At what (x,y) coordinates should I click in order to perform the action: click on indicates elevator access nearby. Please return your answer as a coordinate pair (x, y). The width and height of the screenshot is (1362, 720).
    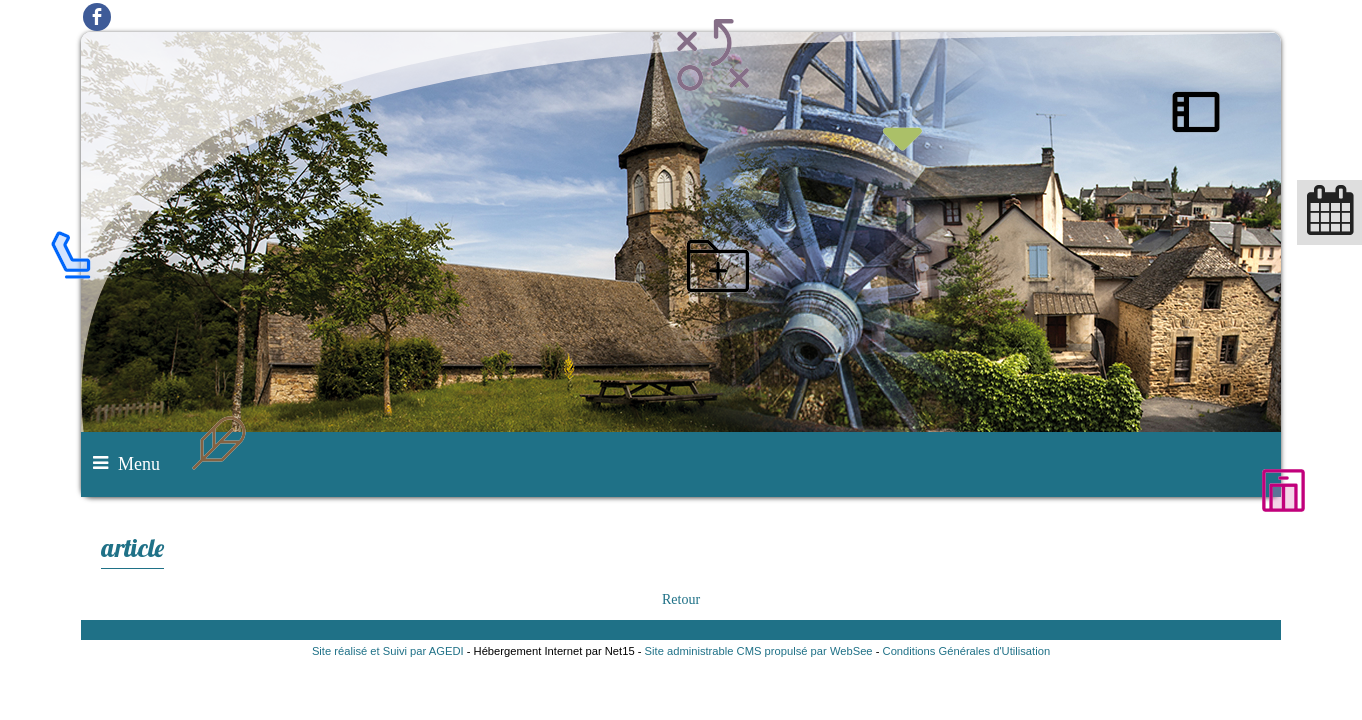
    Looking at the image, I should click on (1283, 490).